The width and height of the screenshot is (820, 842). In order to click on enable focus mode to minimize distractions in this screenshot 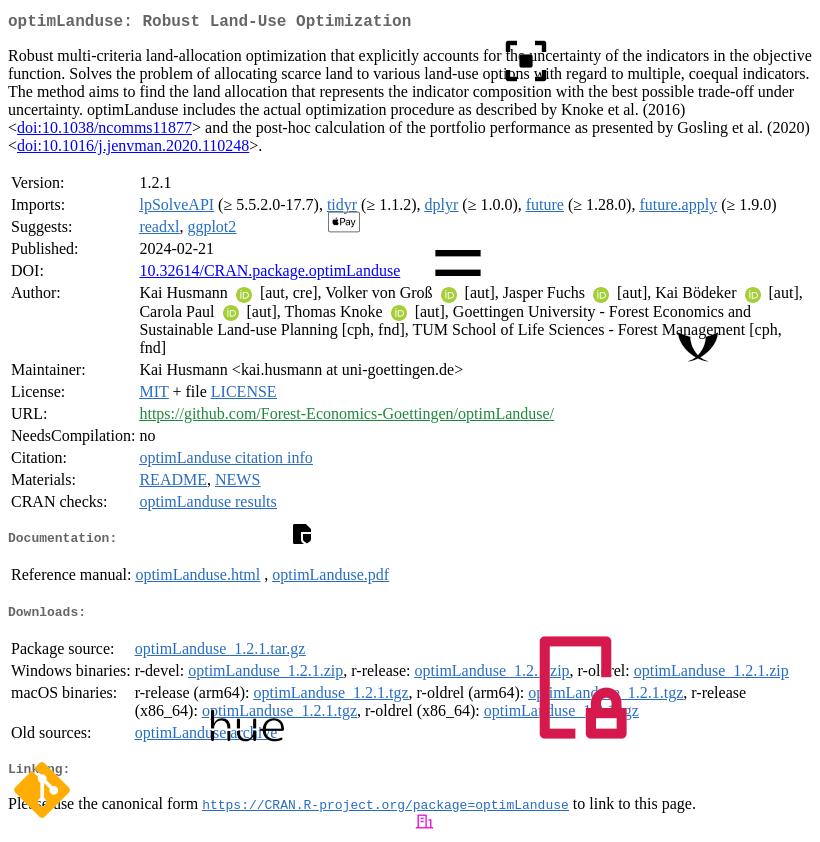, I will do `click(526, 61)`.